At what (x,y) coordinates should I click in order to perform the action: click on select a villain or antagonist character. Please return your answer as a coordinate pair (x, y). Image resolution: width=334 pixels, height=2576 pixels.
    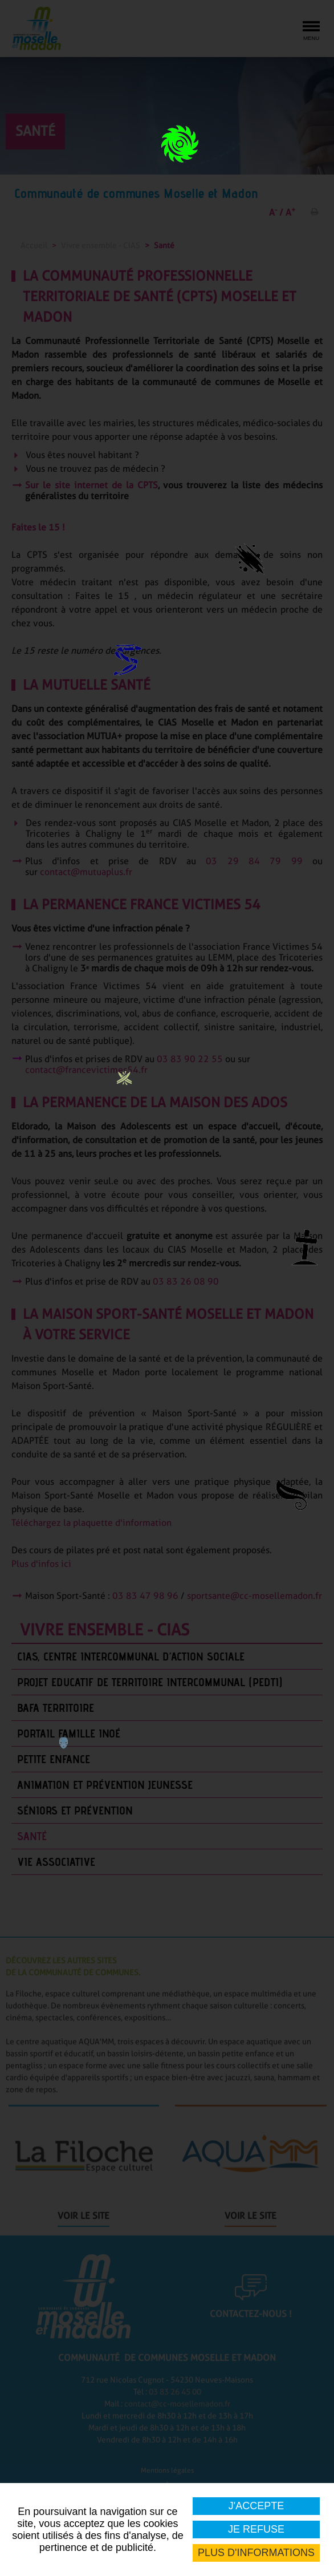
    Looking at the image, I should click on (63, 1743).